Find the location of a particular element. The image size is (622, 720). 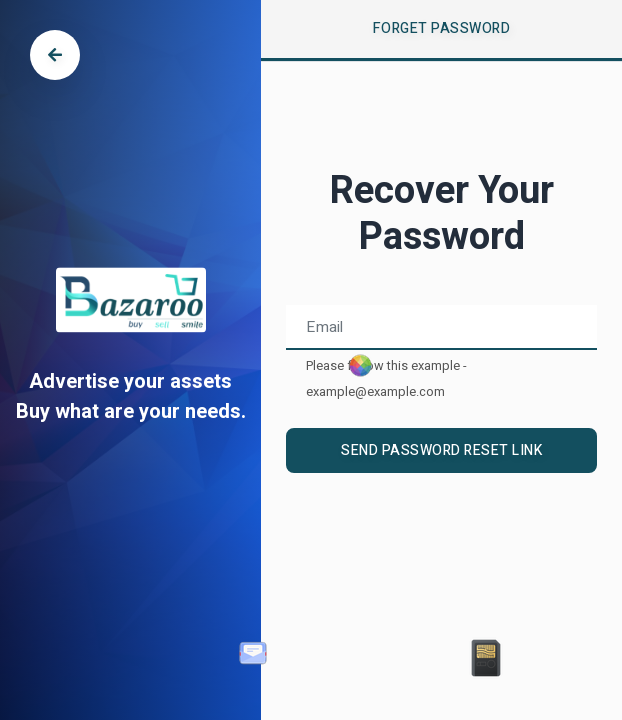

access color and theme preferences is located at coordinates (360, 365).